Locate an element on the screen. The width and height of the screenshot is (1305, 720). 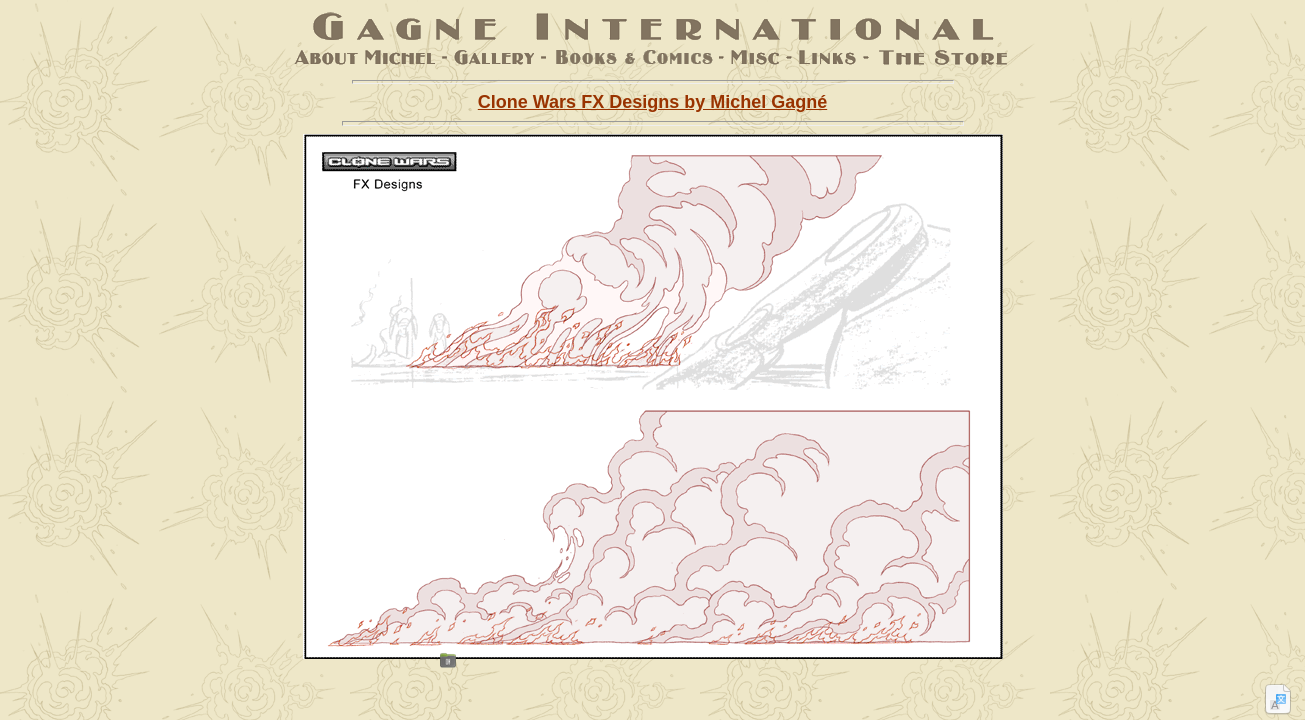
open templates folder is located at coordinates (448, 660).